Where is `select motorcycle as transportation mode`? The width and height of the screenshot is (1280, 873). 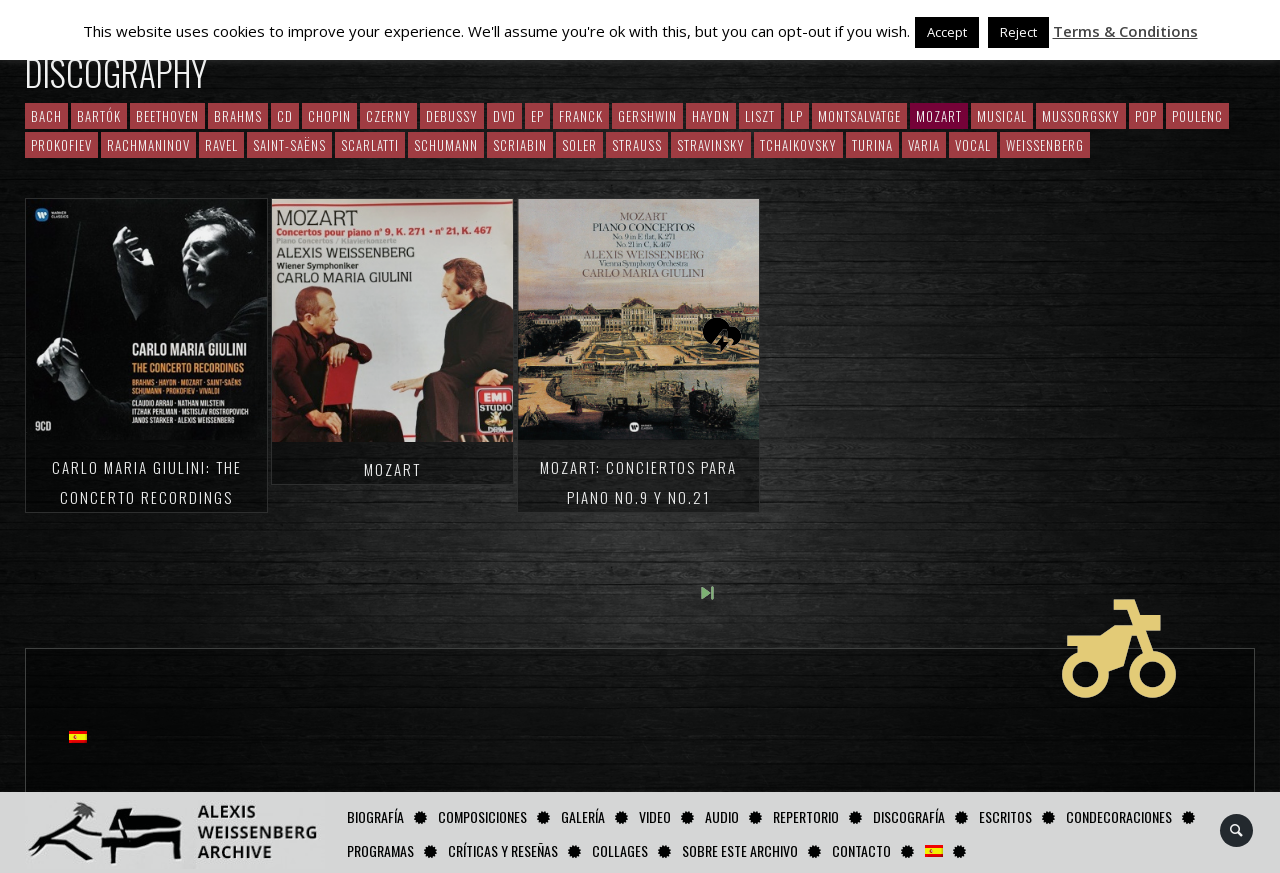
select motorcycle as transportation mode is located at coordinates (1119, 646).